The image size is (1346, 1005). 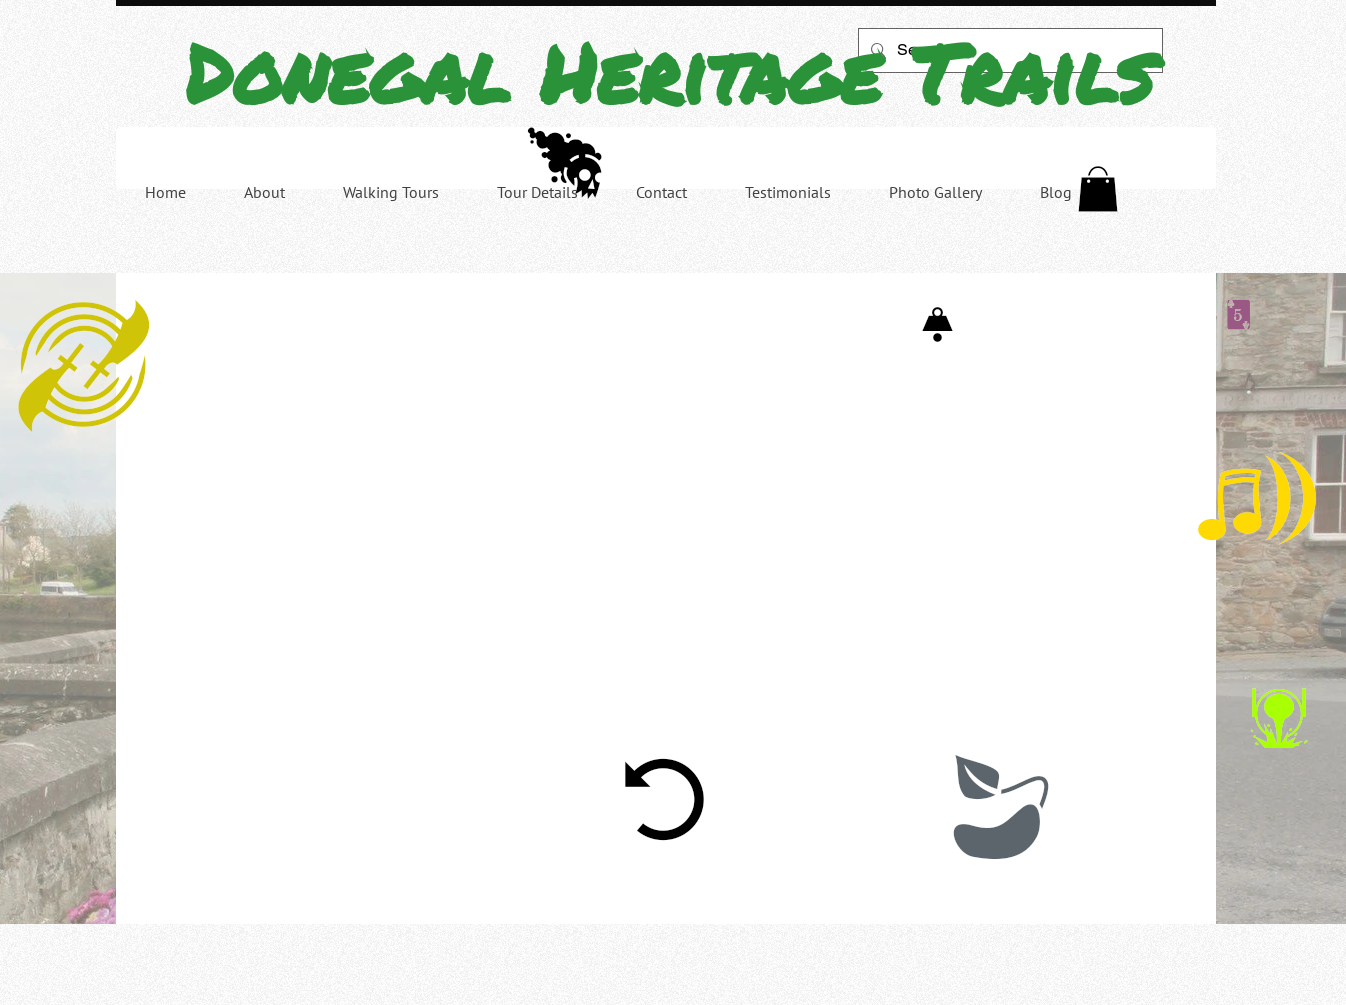 What do you see at coordinates (664, 799) in the screenshot?
I see `undo last action` at bounding box center [664, 799].